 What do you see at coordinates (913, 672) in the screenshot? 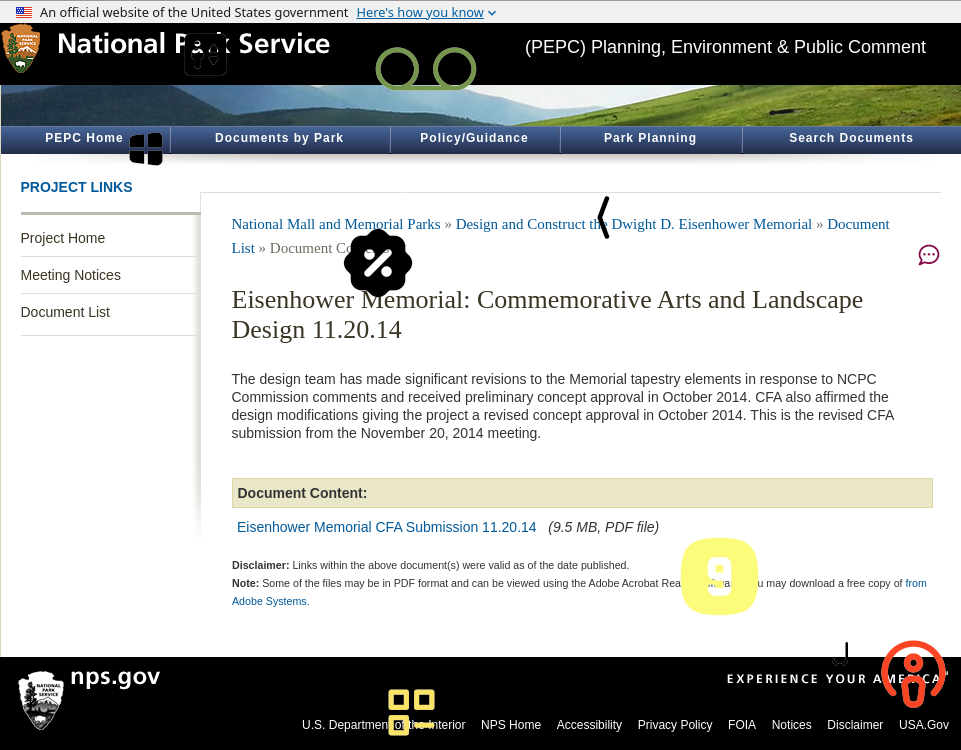
I see `open apple podcasts app` at bounding box center [913, 672].